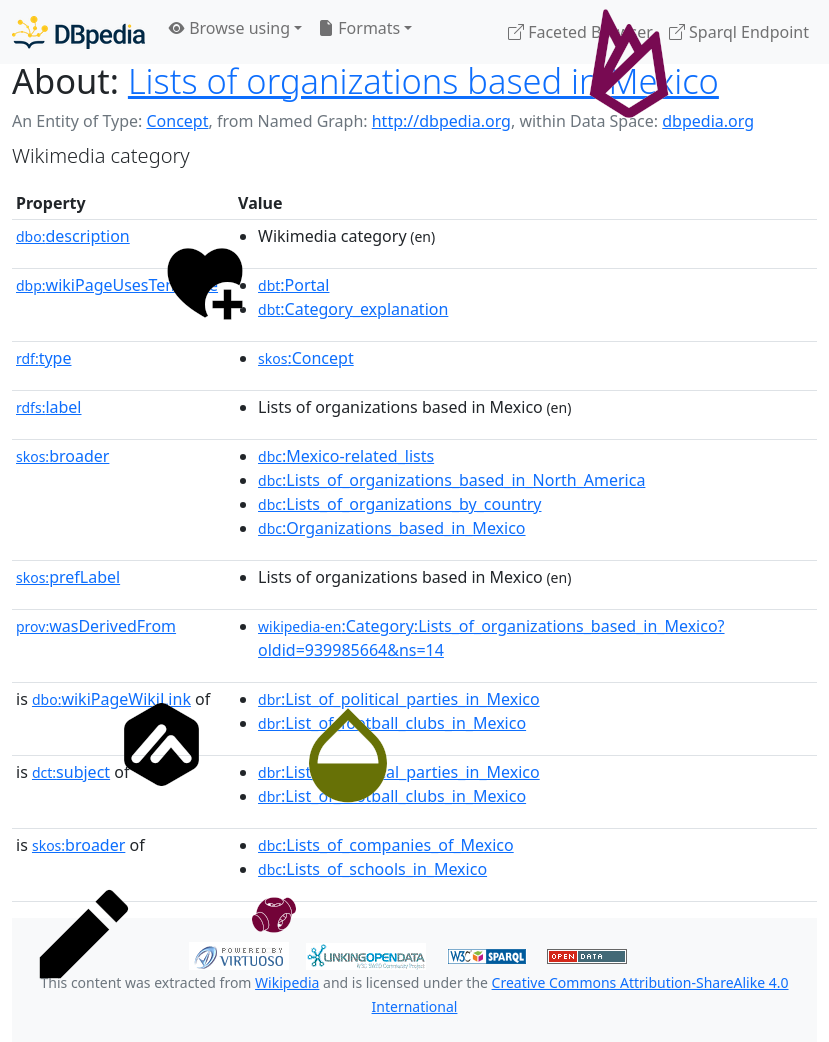 The width and height of the screenshot is (829, 1042). What do you see at coordinates (274, 915) in the screenshot?
I see `open OpenSCAD application` at bounding box center [274, 915].